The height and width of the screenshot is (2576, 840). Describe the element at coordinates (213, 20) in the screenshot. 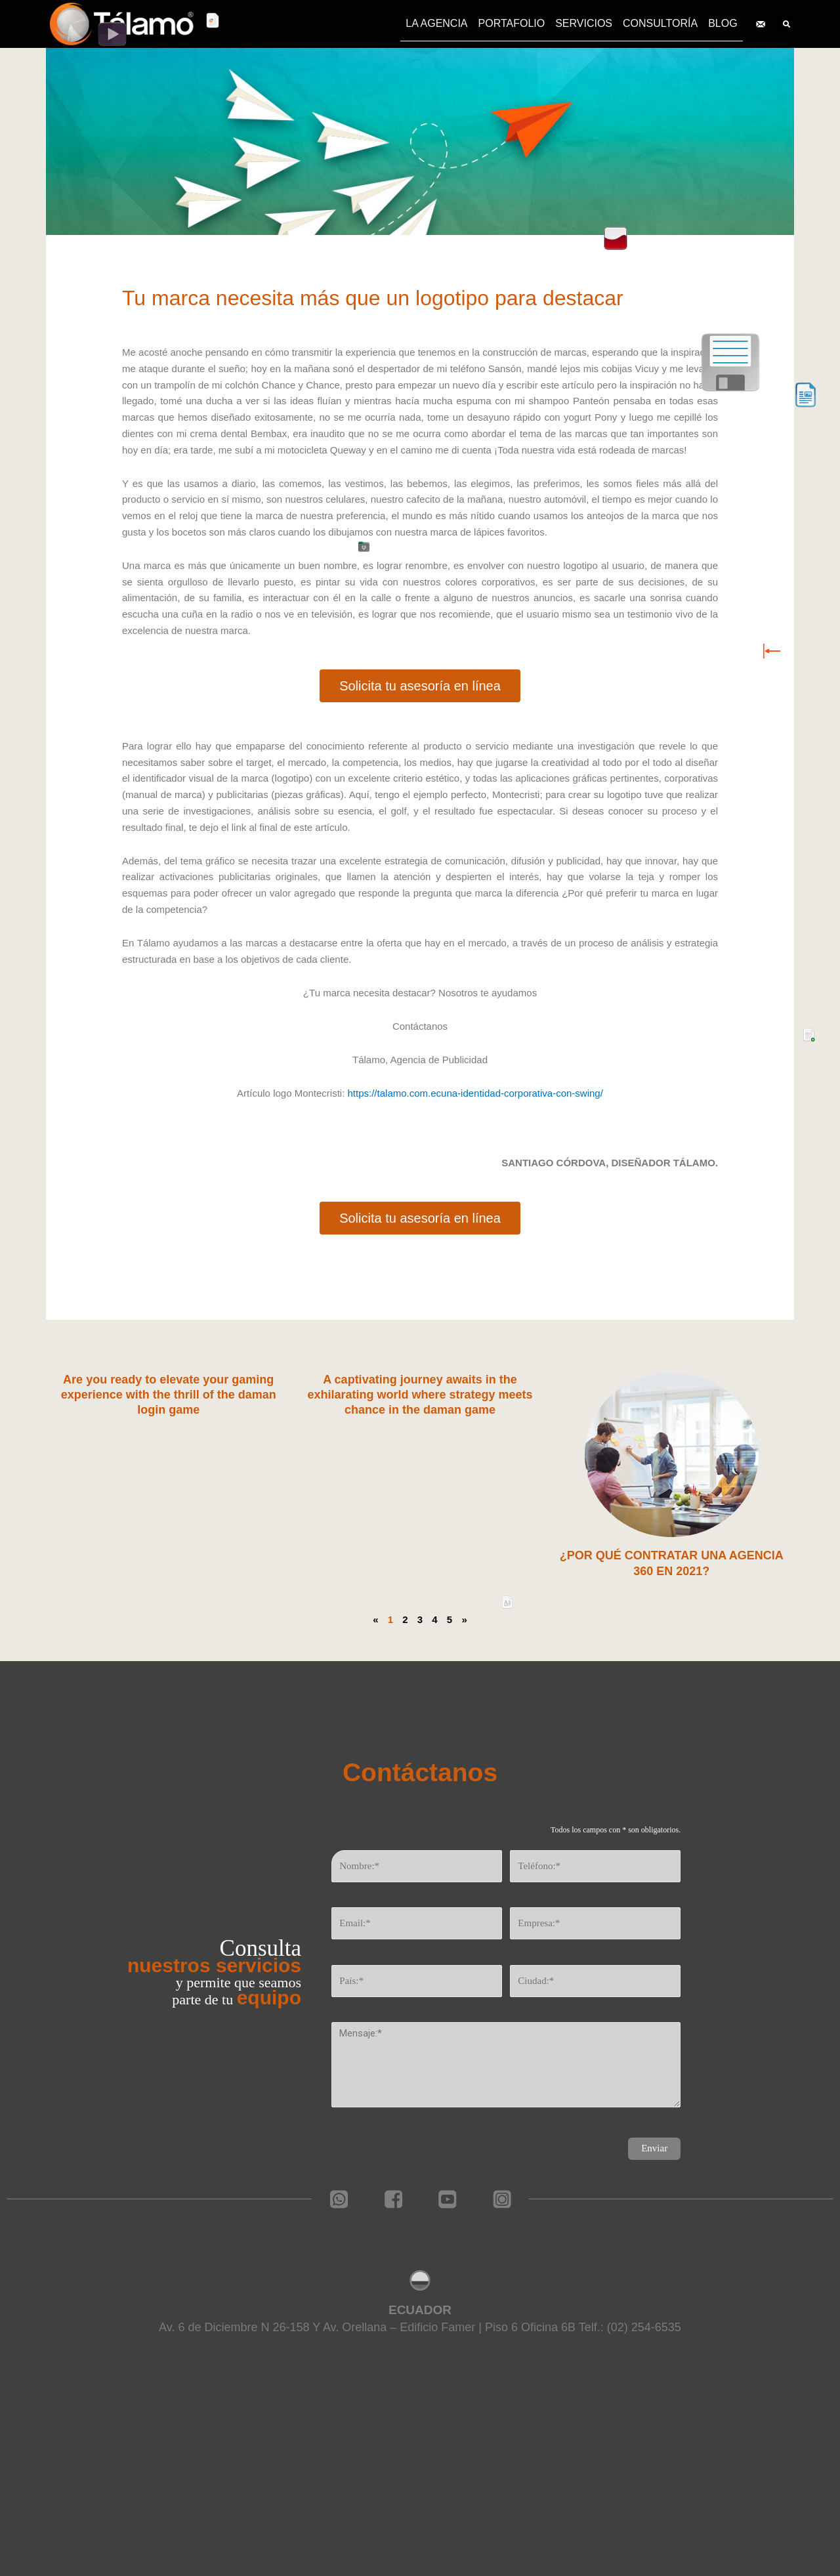

I see `open a presentation file` at that location.